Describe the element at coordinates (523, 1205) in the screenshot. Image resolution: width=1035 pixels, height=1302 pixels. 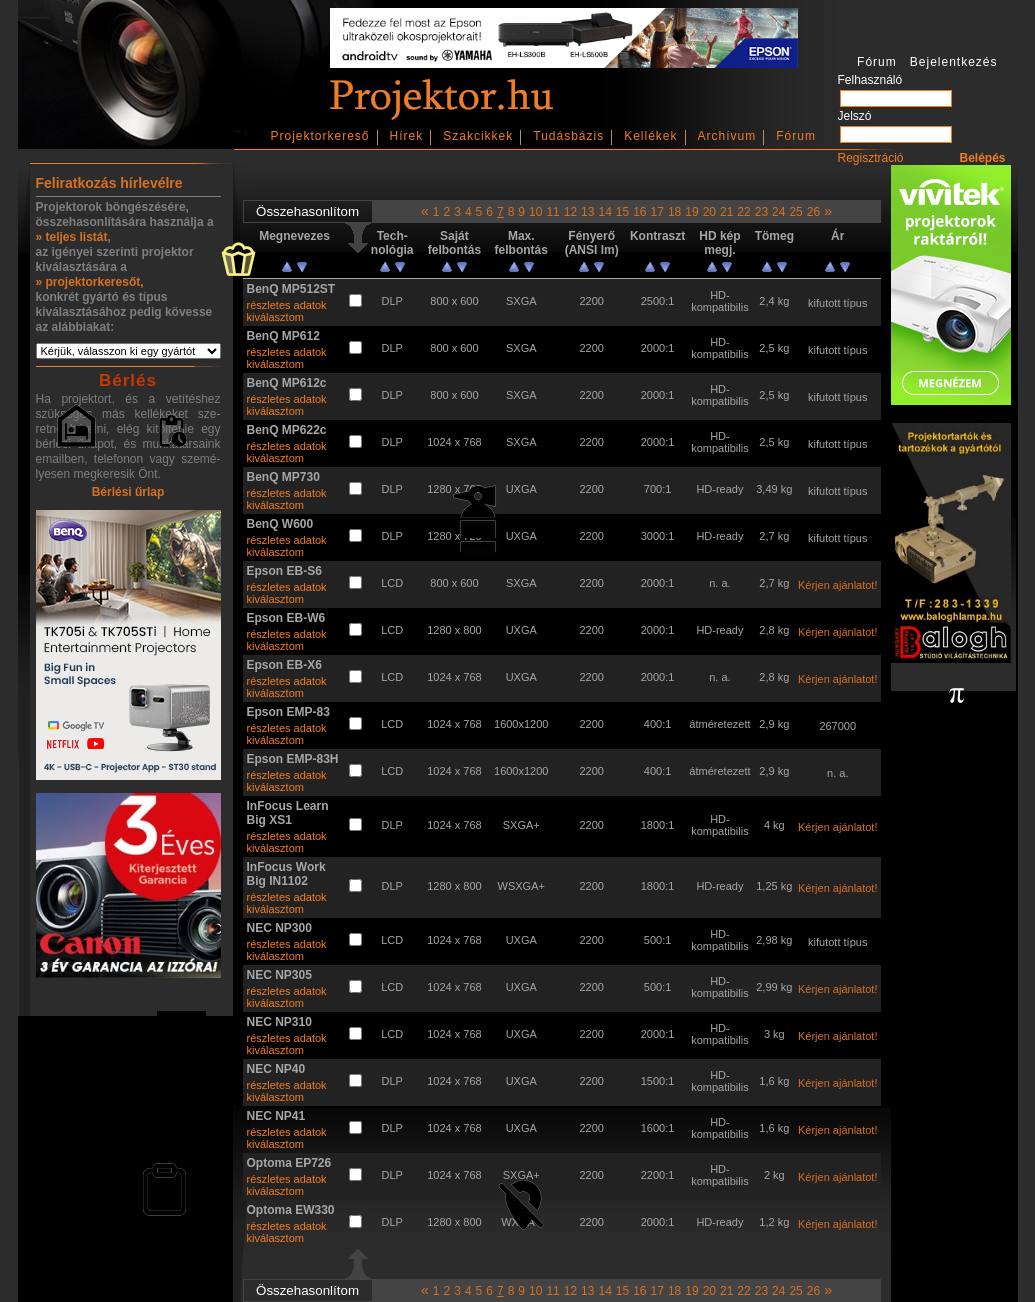
I see `disable location services` at that location.